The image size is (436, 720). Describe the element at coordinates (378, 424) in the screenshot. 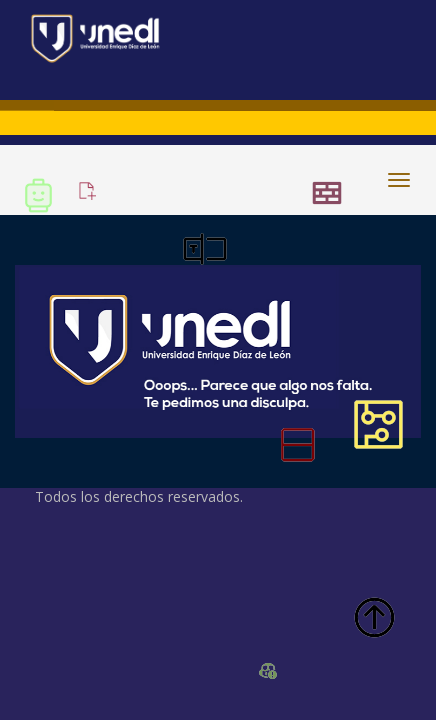

I see `view circuit board or hardware-related files` at that location.